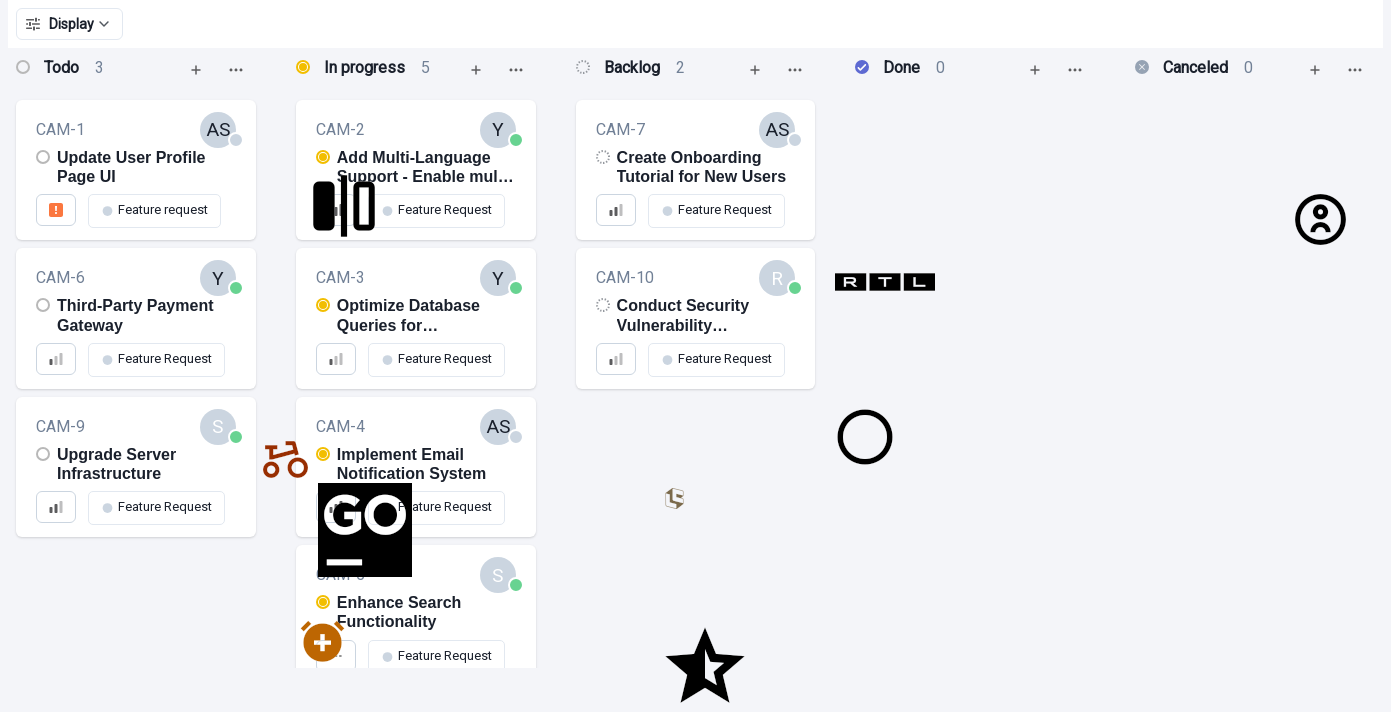 The image size is (1391, 720). Describe the element at coordinates (322, 640) in the screenshot. I see `add a new alarm` at that location.